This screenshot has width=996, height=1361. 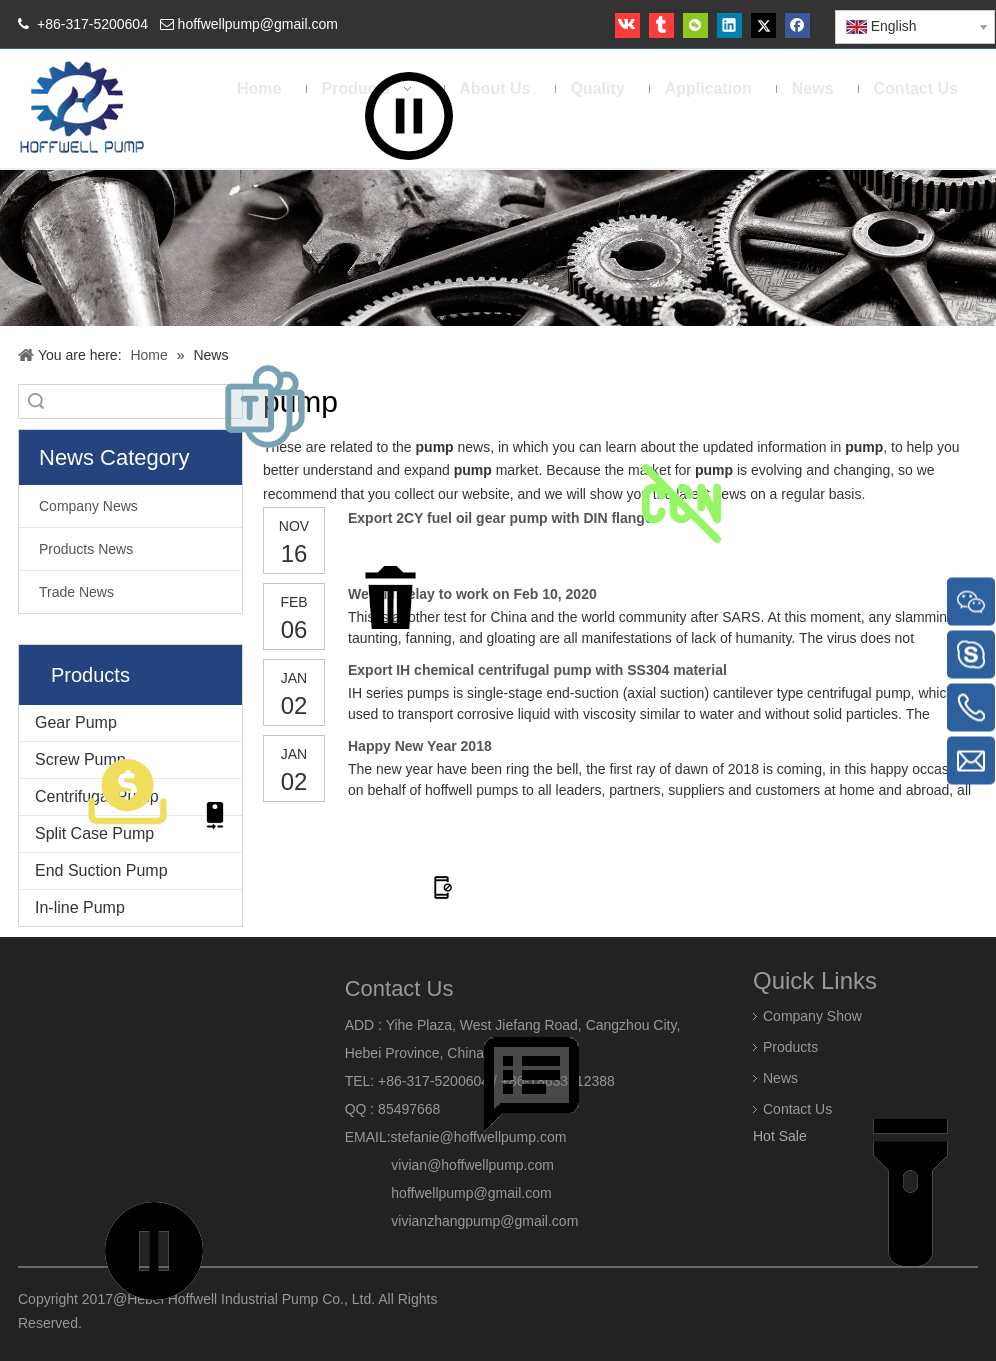 What do you see at coordinates (441, 887) in the screenshot?
I see `block or restrict an app` at bounding box center [441, 887].